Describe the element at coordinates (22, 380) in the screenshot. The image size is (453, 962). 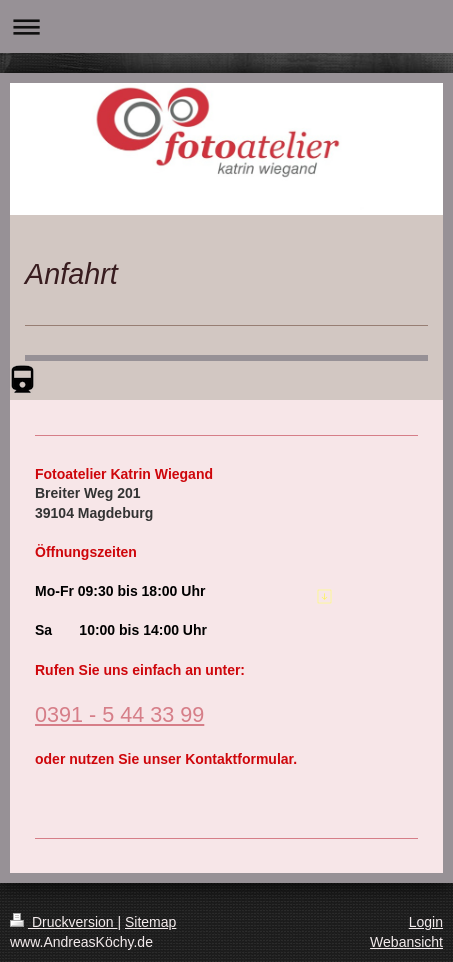
I see `get train or railway directions` at that location.